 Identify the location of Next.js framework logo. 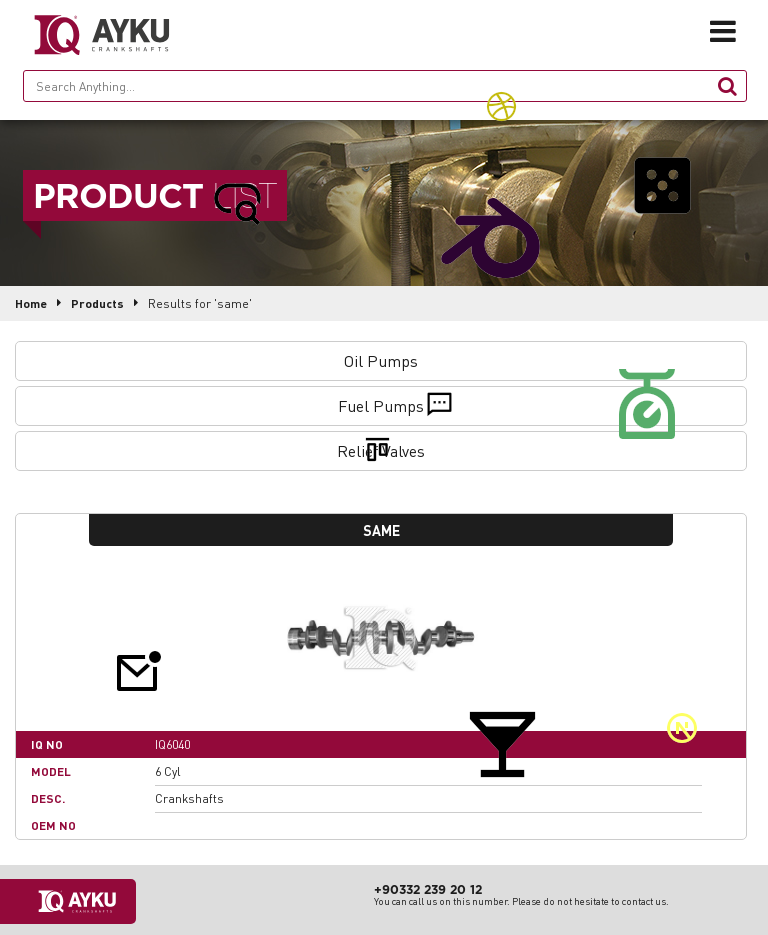
(682, 728).